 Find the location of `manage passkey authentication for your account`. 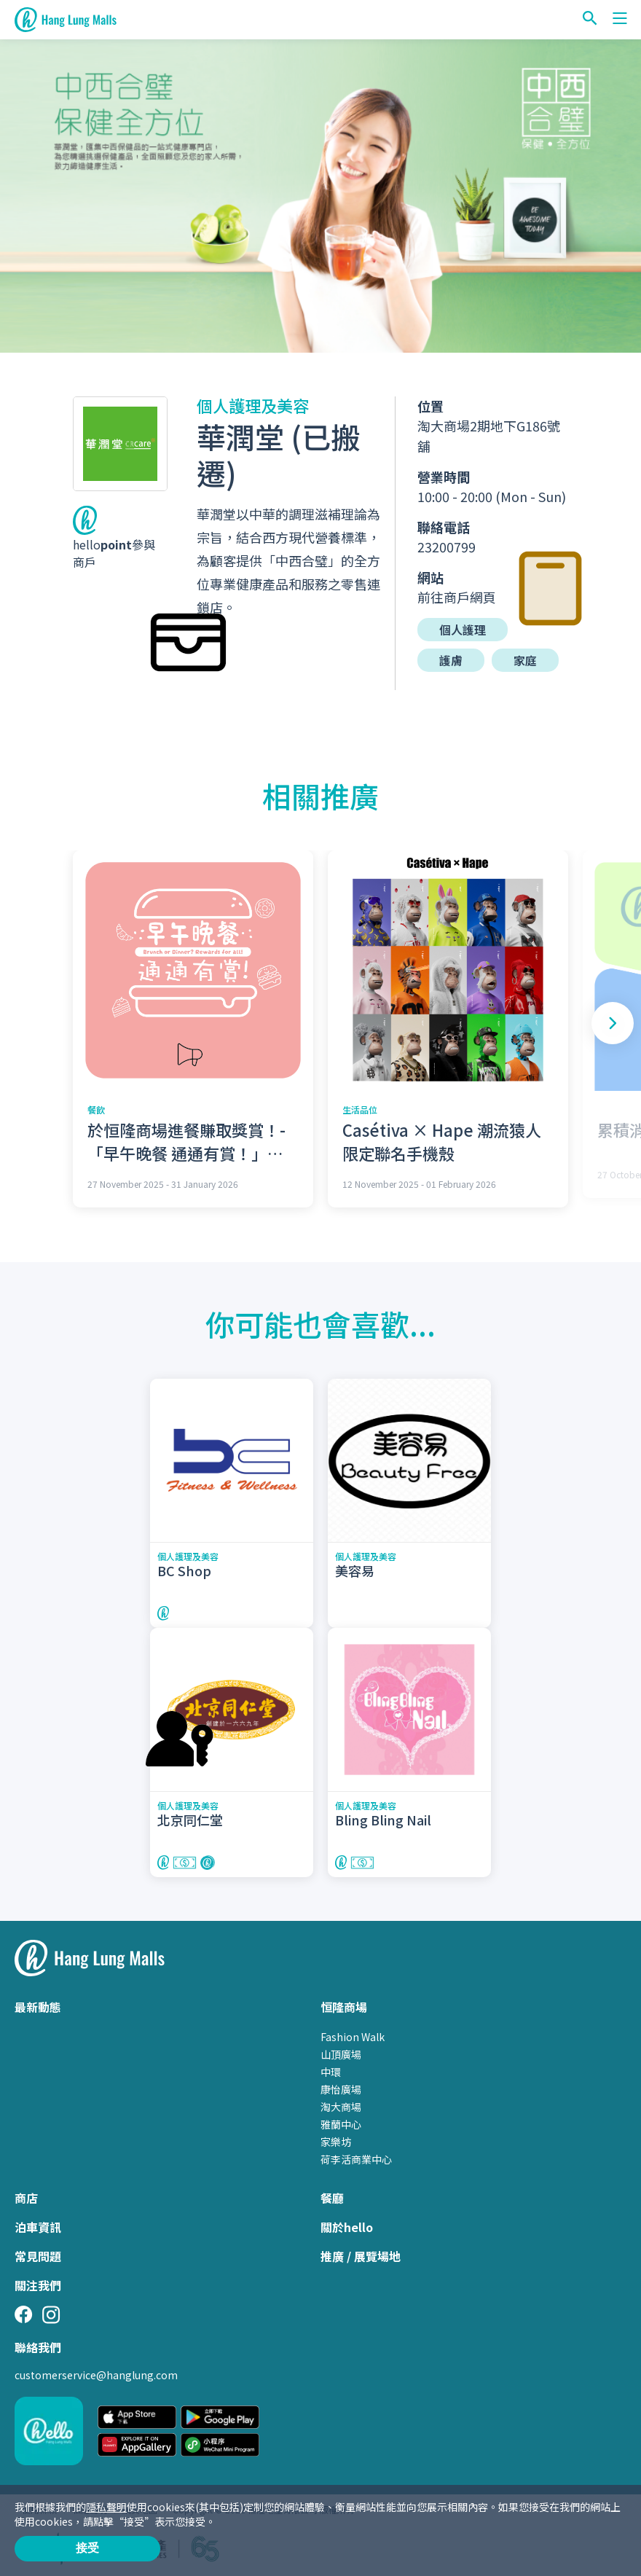

manage passkey authentication for your account is located at coordinates (179, 1740).